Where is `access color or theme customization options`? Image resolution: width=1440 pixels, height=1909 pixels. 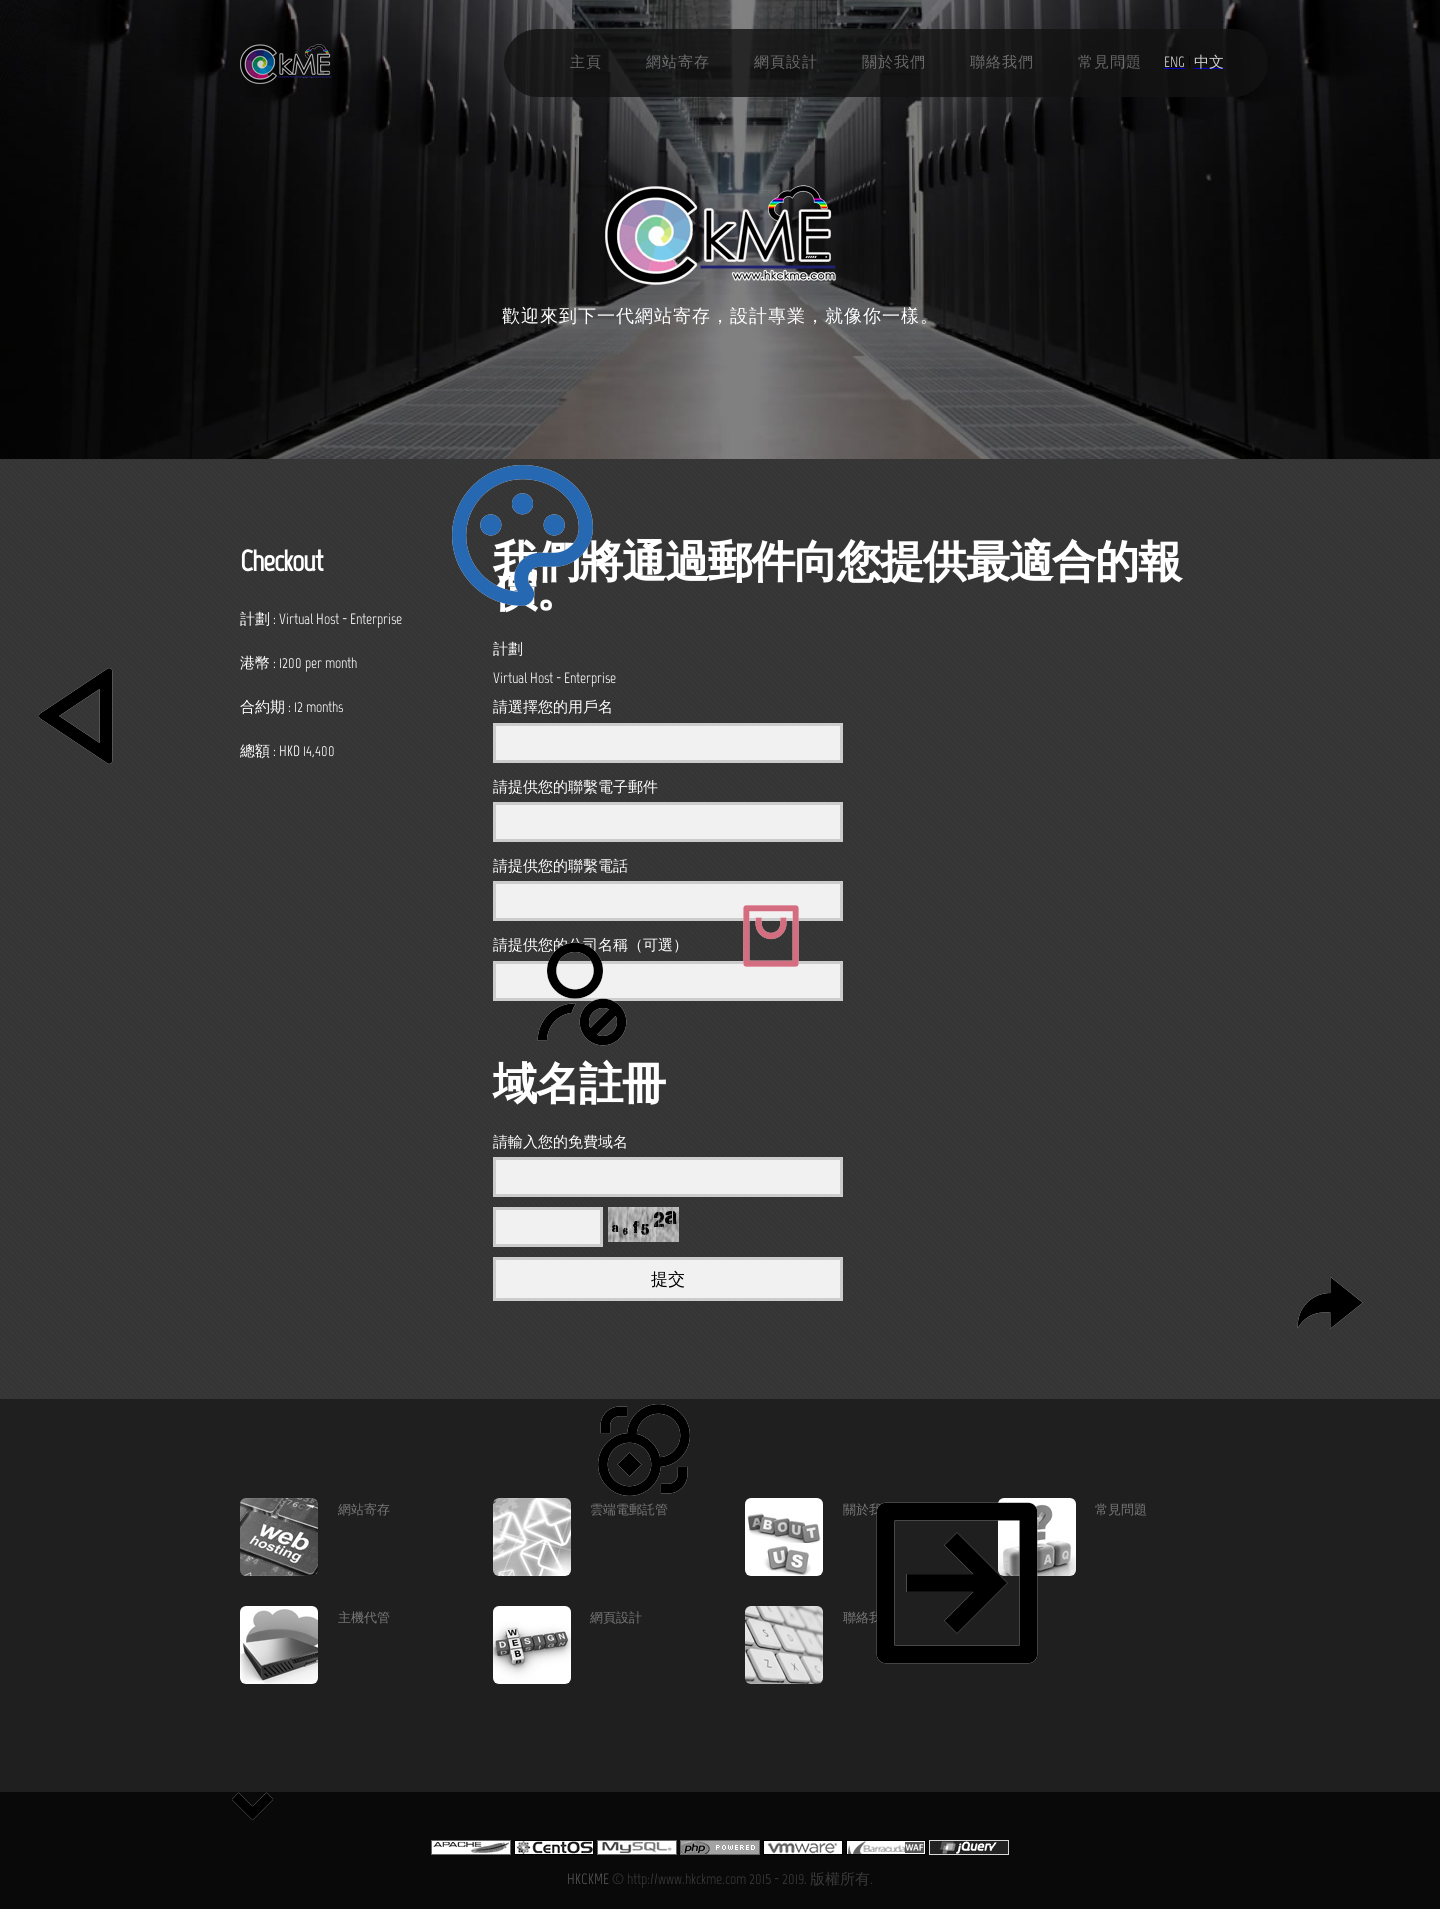 access color or theme customization options is located at coordinates (522, 535).